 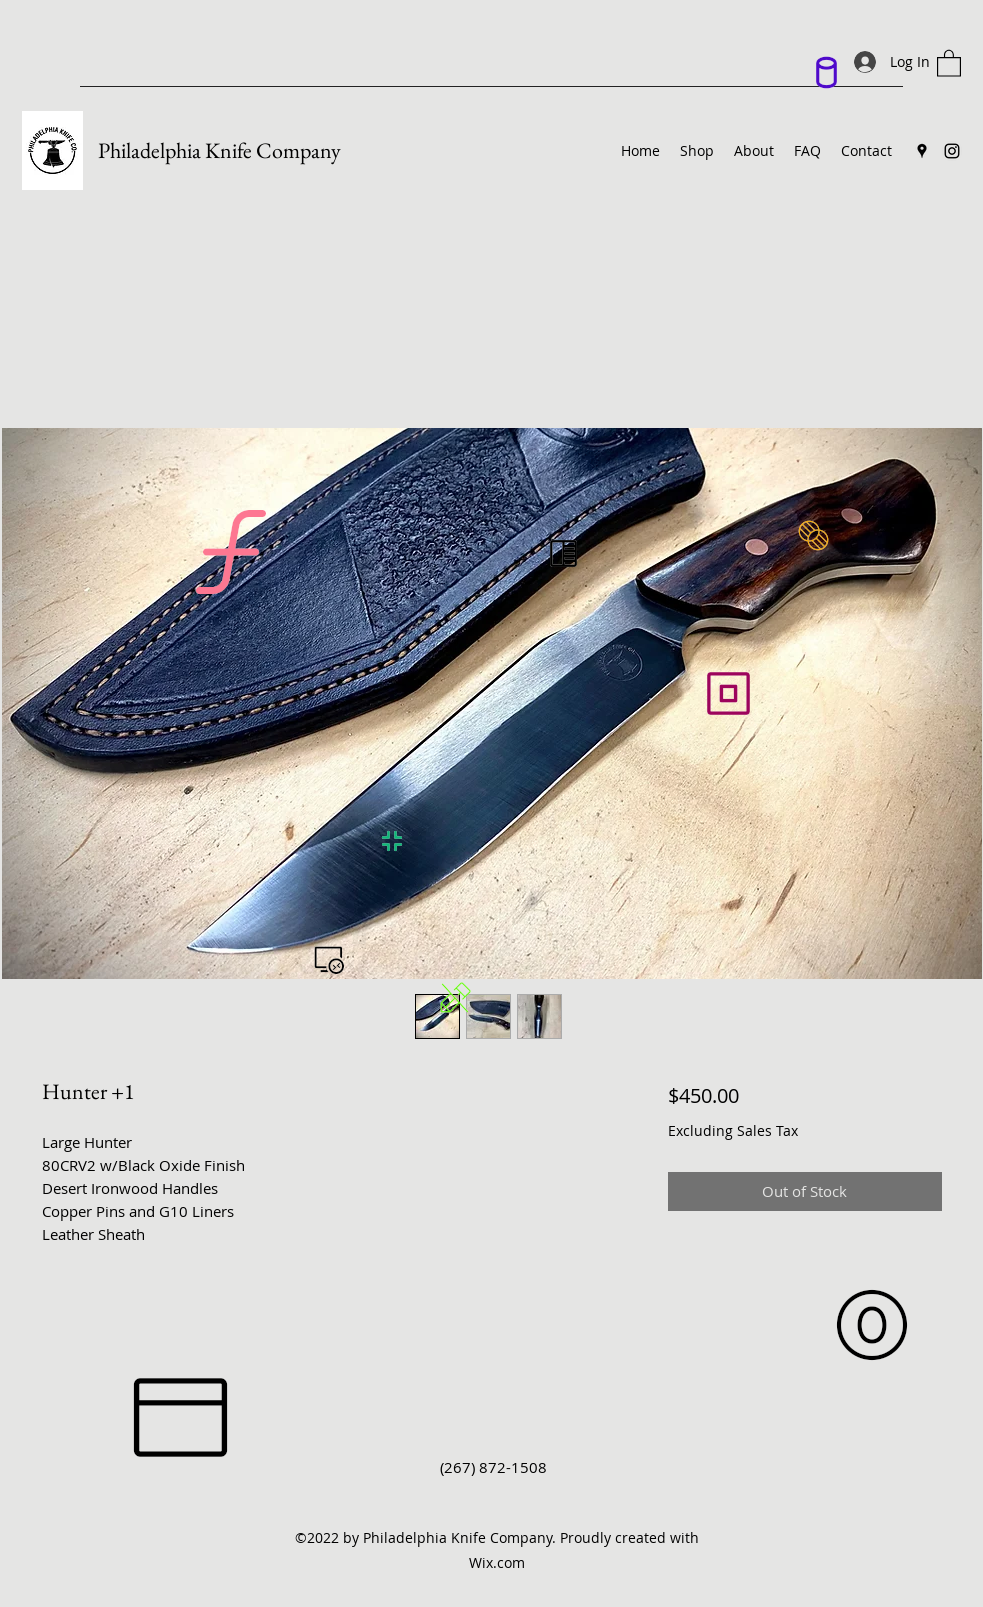 What do you see at coordinates (455, 998) in the screenshot?
I see `editing is disabled or unavailable` at bounding box center [455, 998].